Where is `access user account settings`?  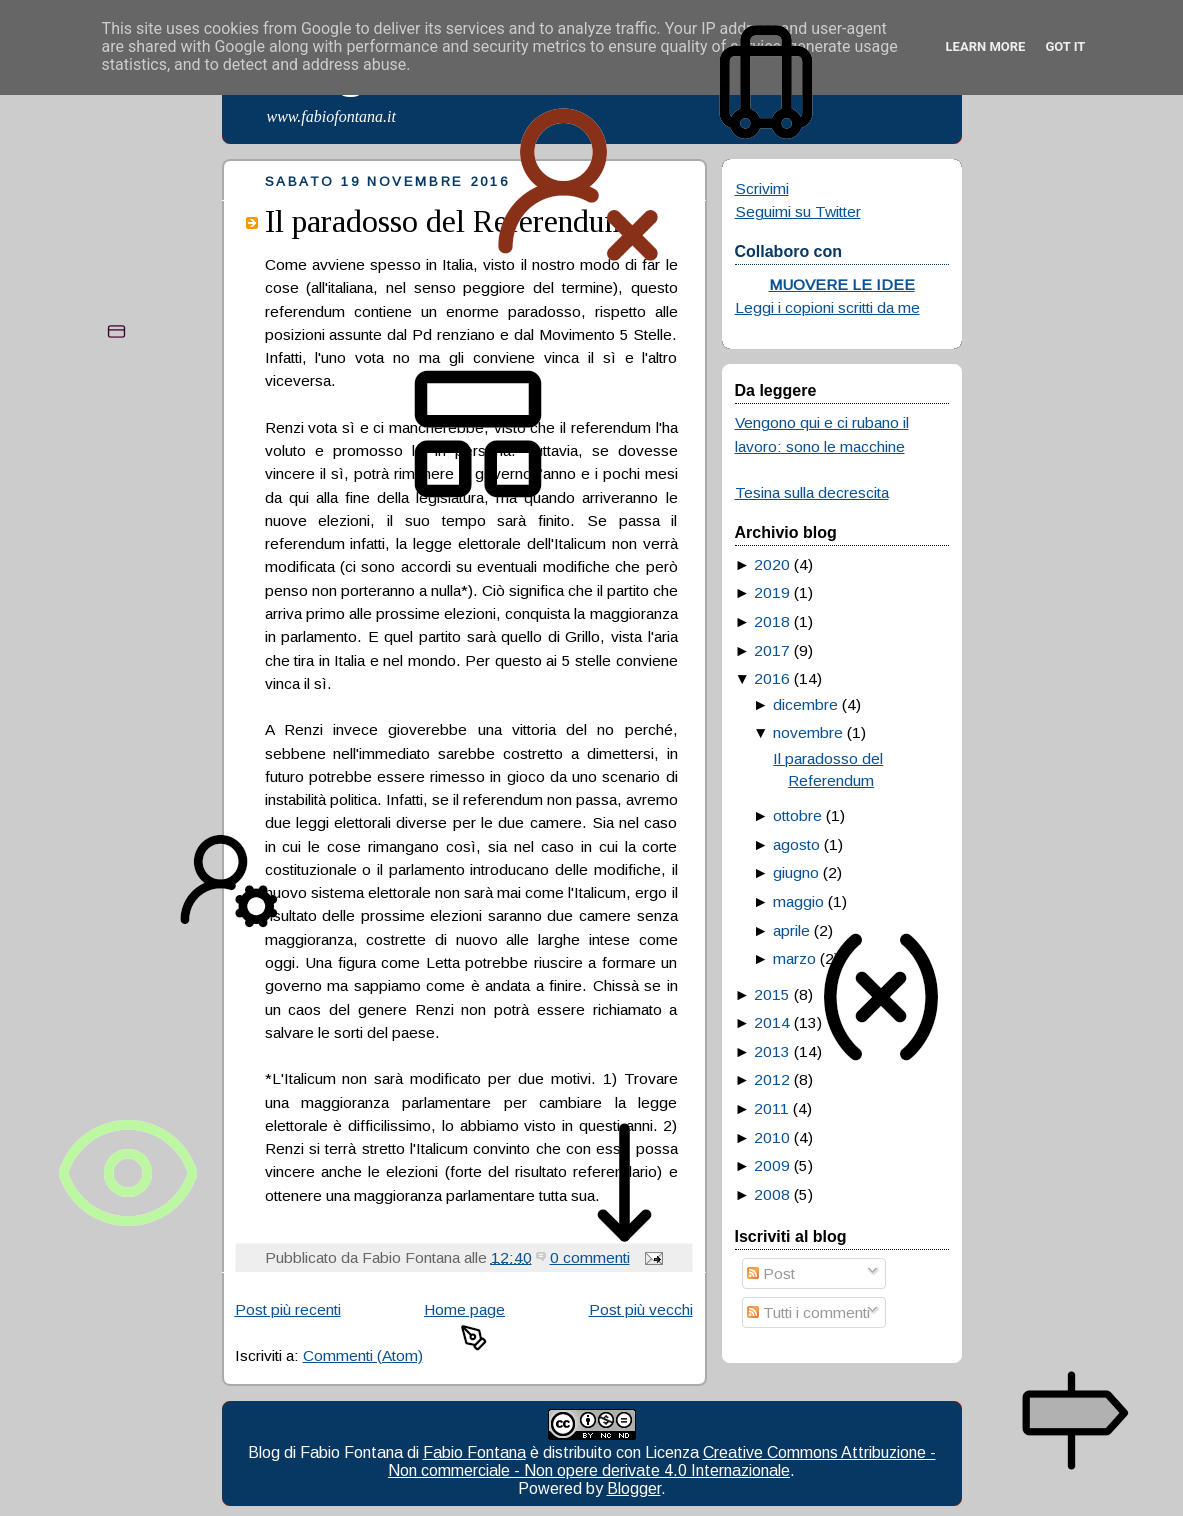
access user account settings is located at coordinates (229, 879).